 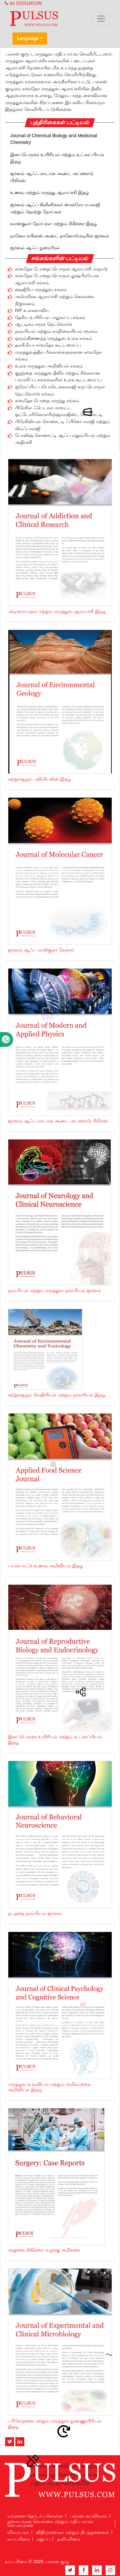 I want to click on mute notifications while sleeping, so click(x=53, y=1464).